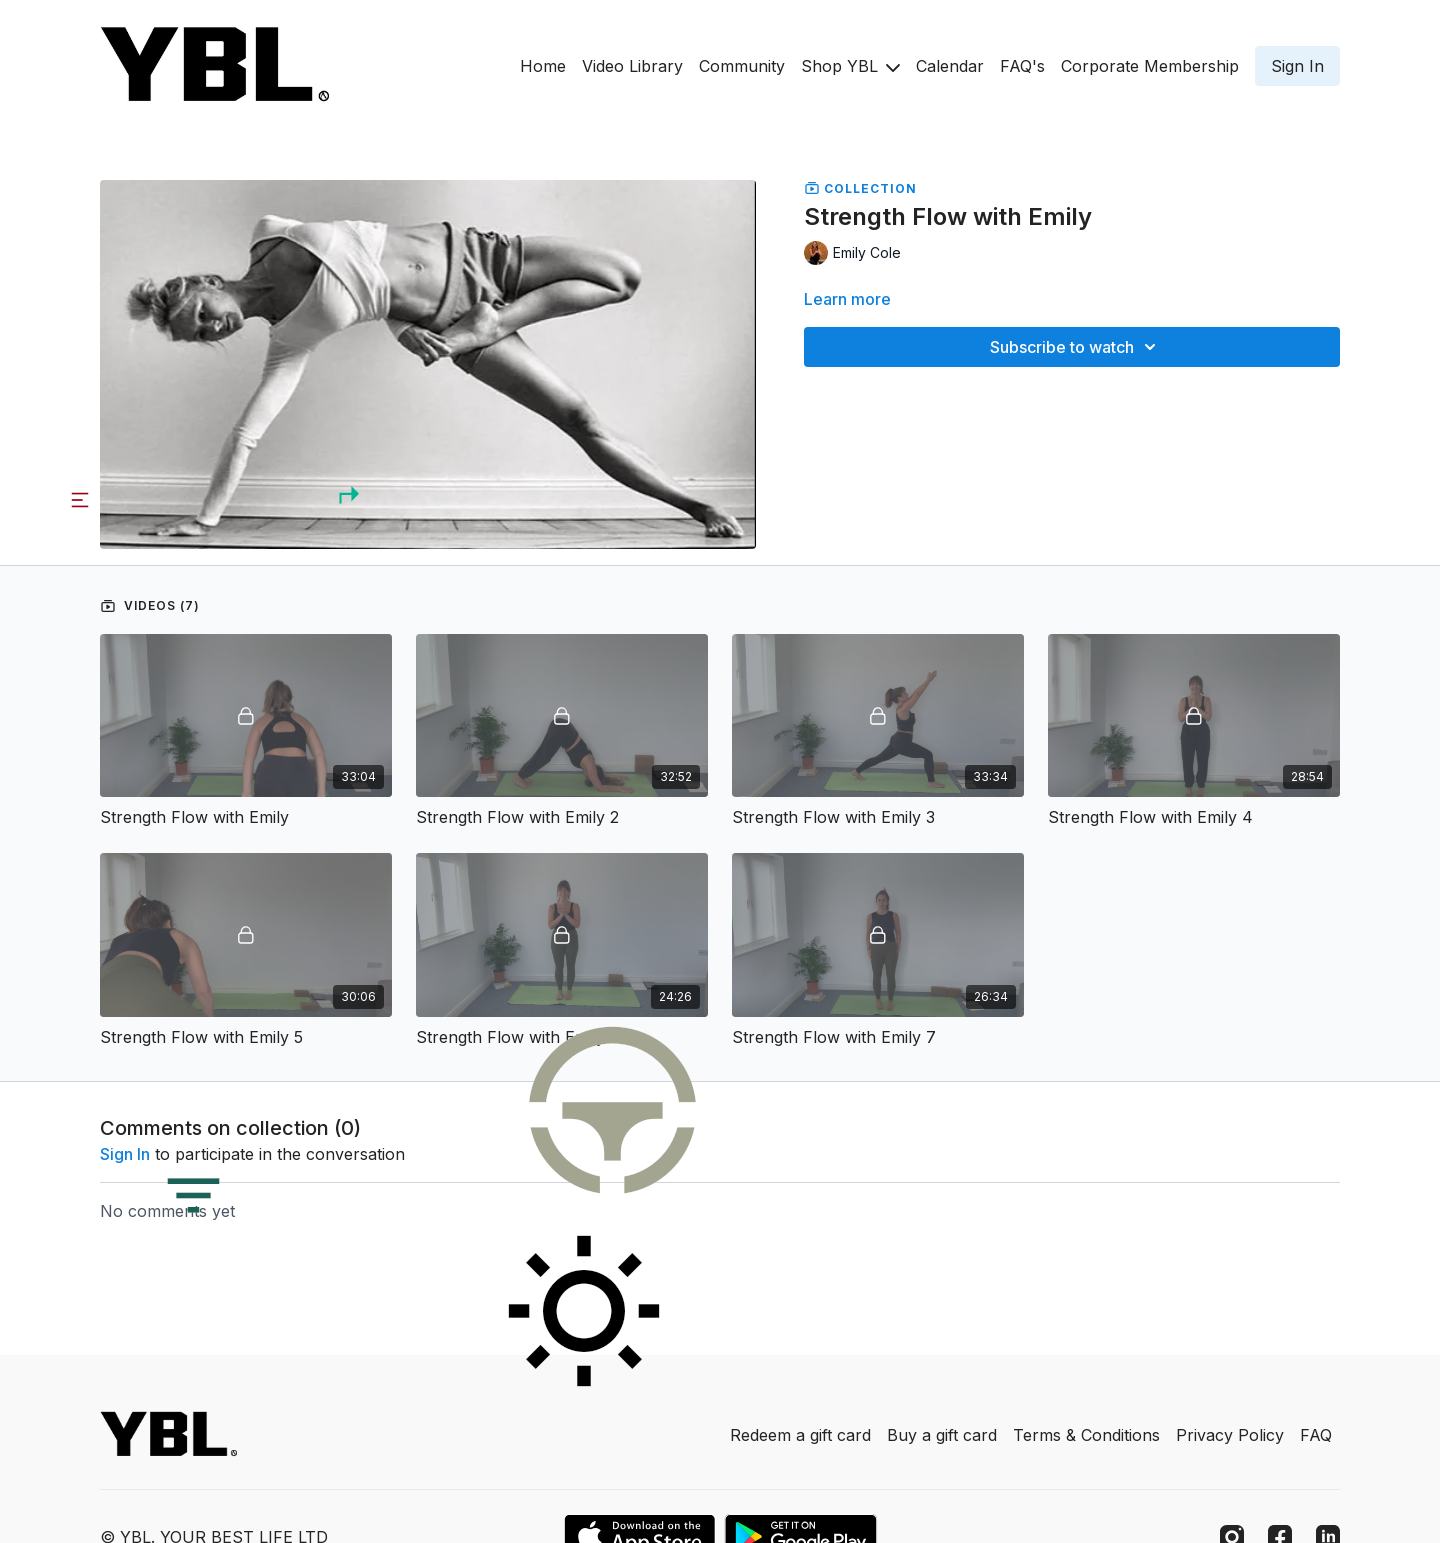 The height and width of the screenshot is (1543, 1440). I want to click on access driving or navigation mode, so click(612, 1110).